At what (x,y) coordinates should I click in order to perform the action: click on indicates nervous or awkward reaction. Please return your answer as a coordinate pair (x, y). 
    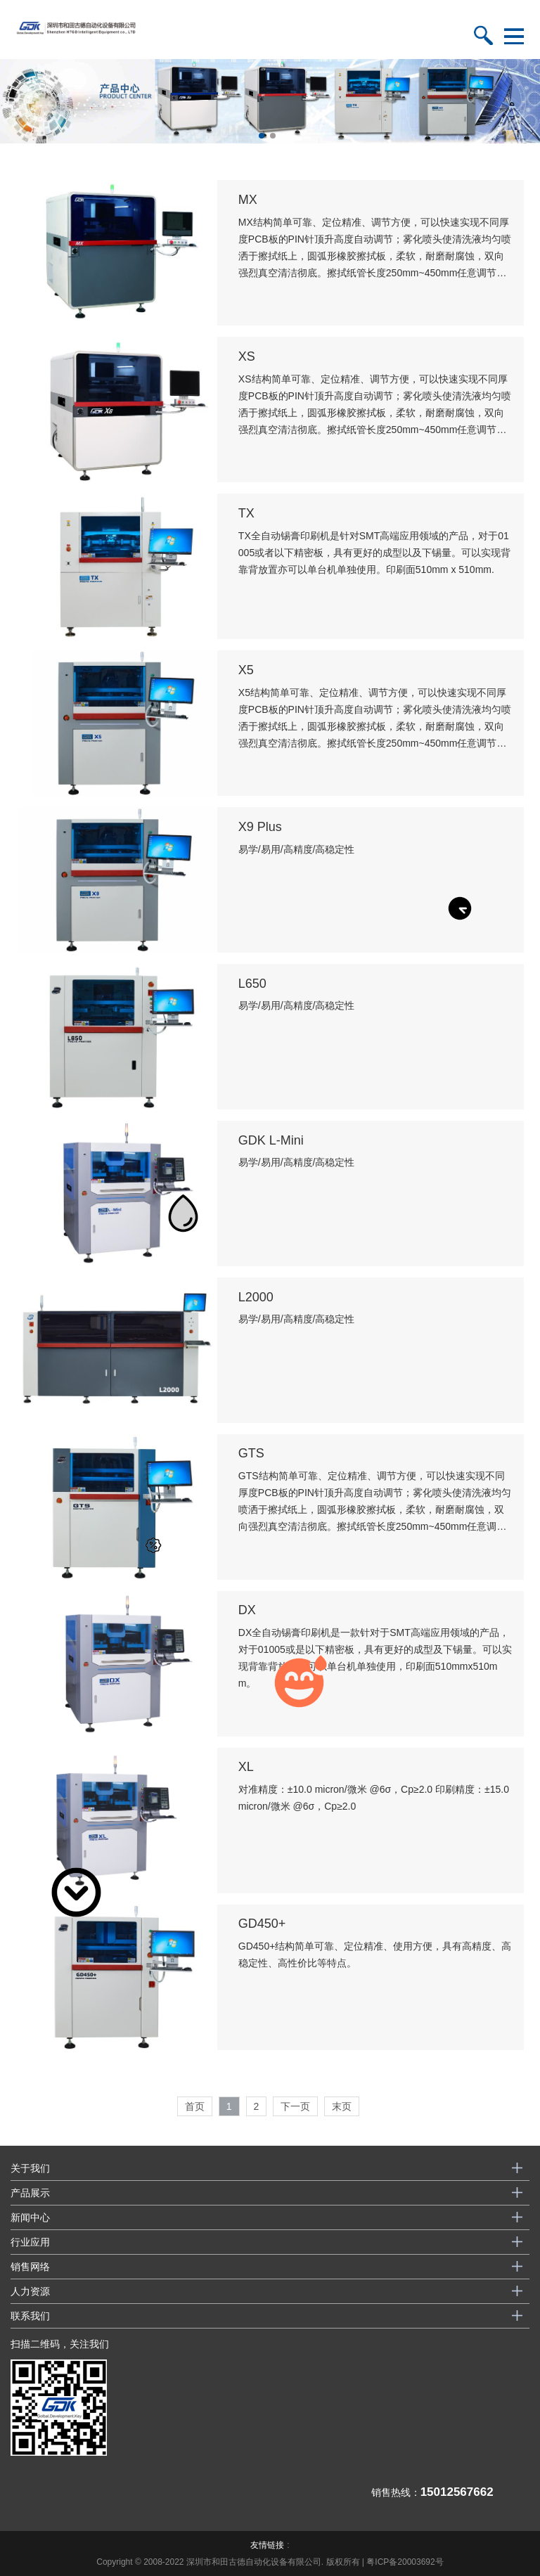
    Looking at the image, I should click on (299, 1682).